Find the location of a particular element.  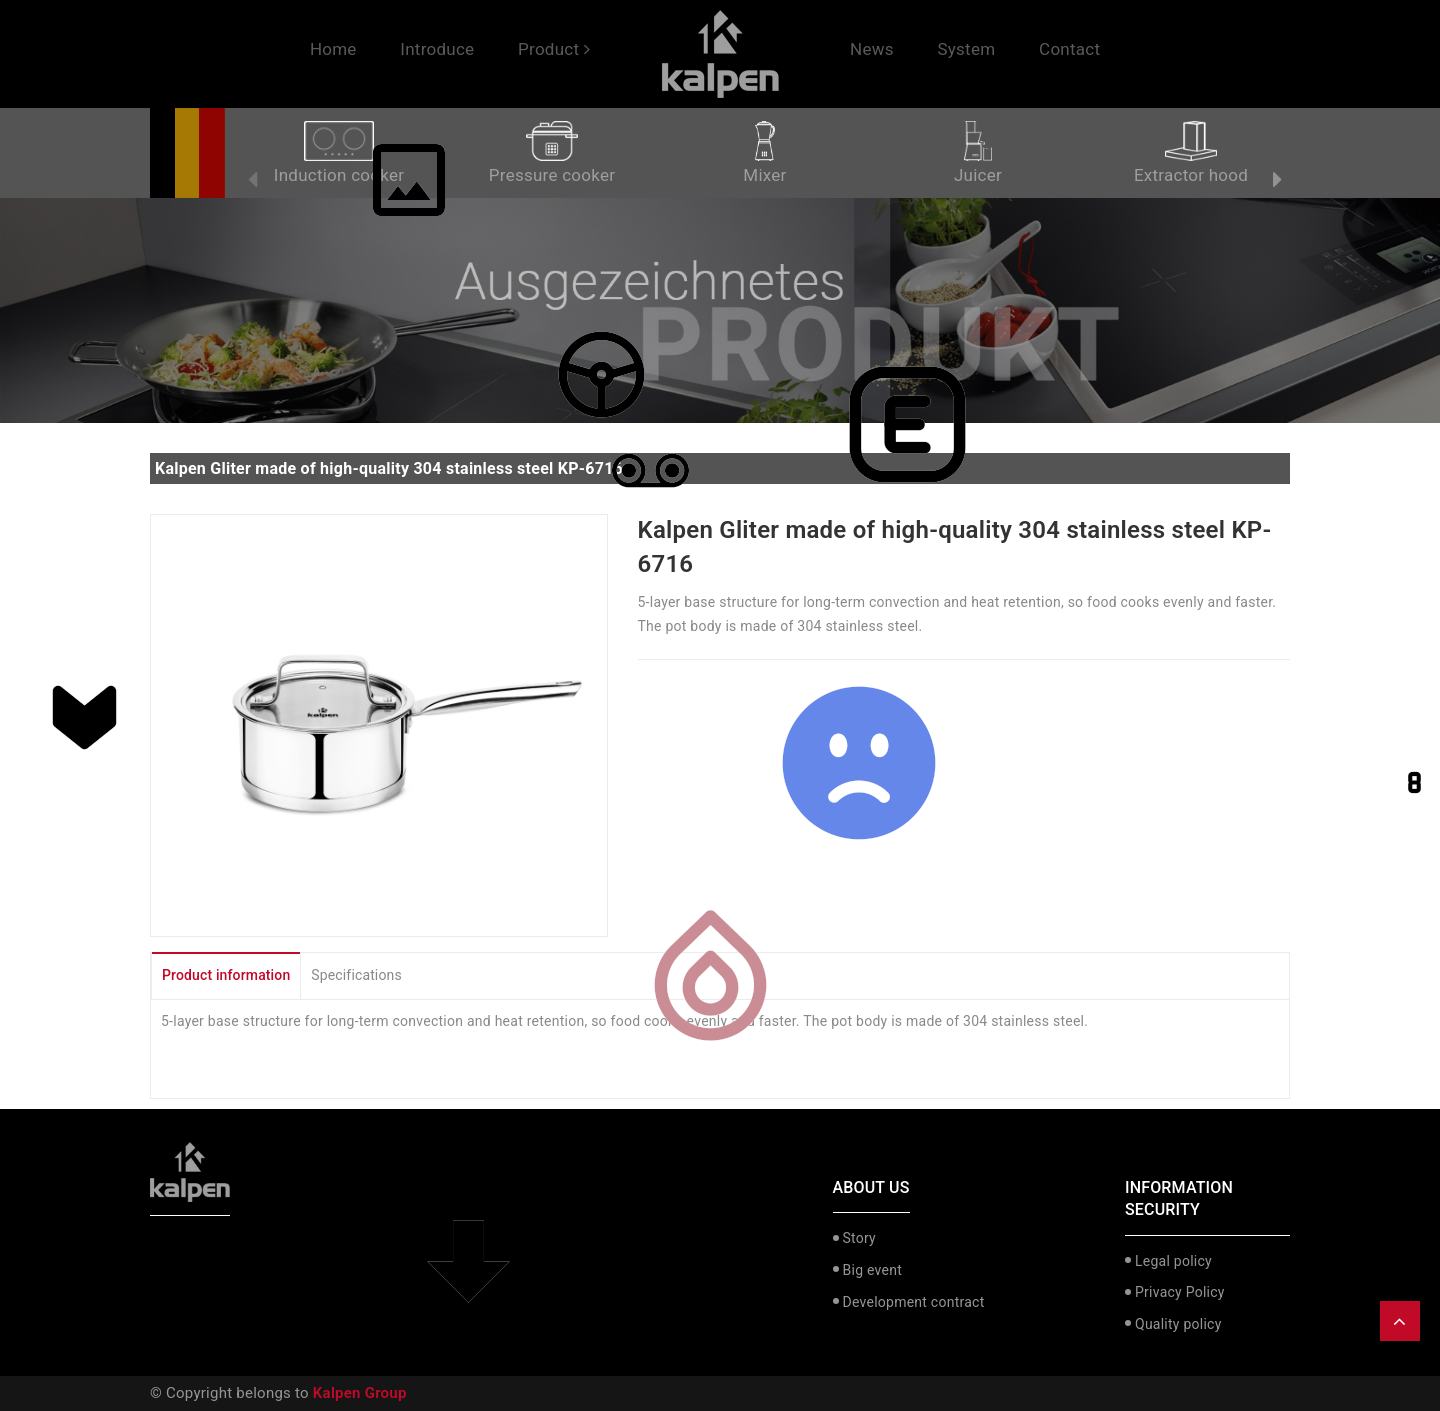

indicates item number 8 in a list or sequence is located at coordinates (1414, 782).